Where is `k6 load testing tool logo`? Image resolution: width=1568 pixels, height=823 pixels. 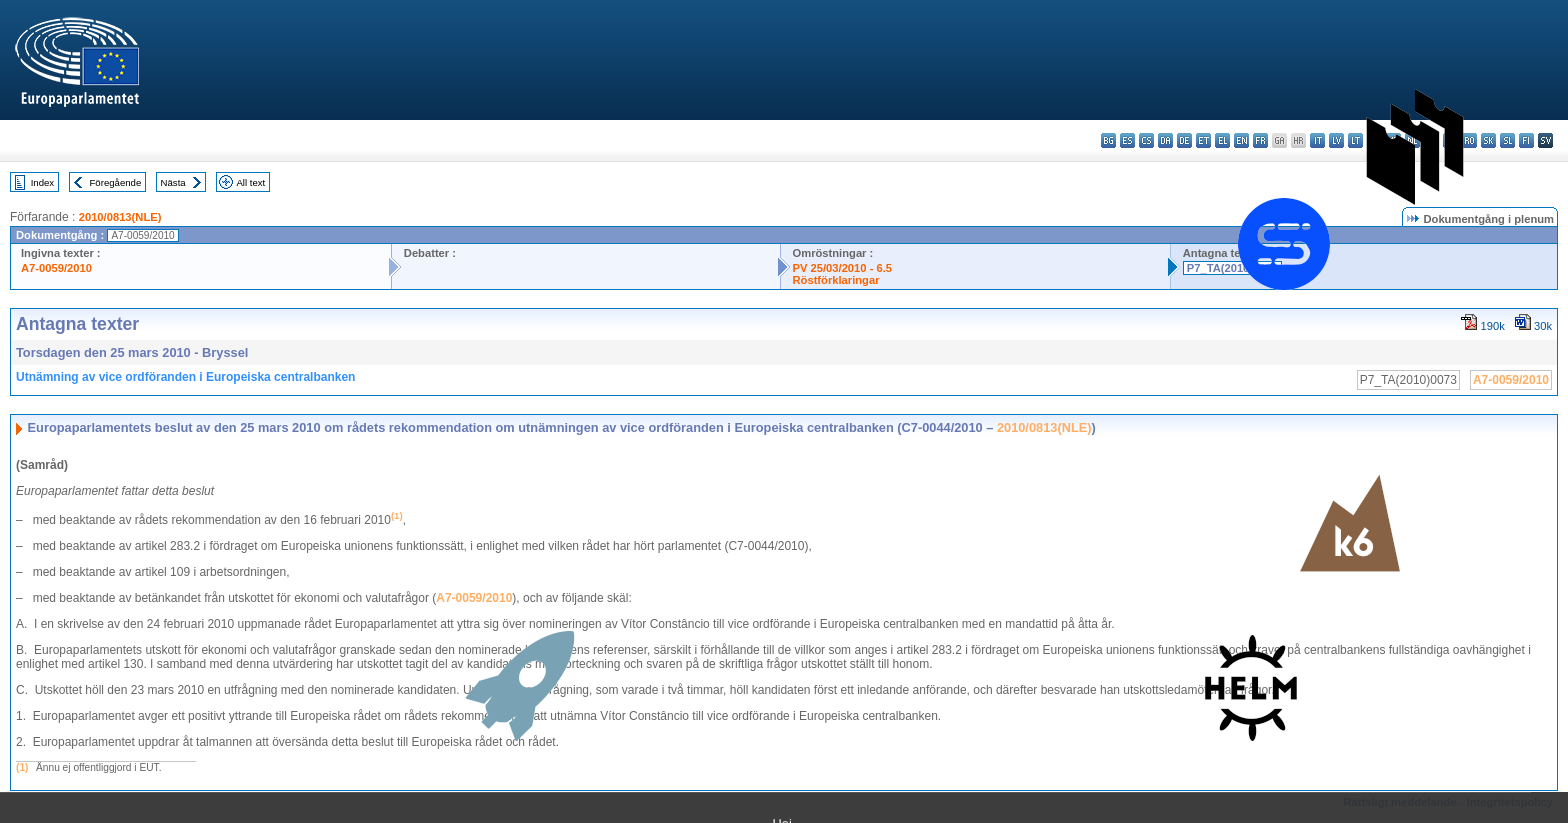 k6 load testing tool logo is located at coordinates (1350, 523).